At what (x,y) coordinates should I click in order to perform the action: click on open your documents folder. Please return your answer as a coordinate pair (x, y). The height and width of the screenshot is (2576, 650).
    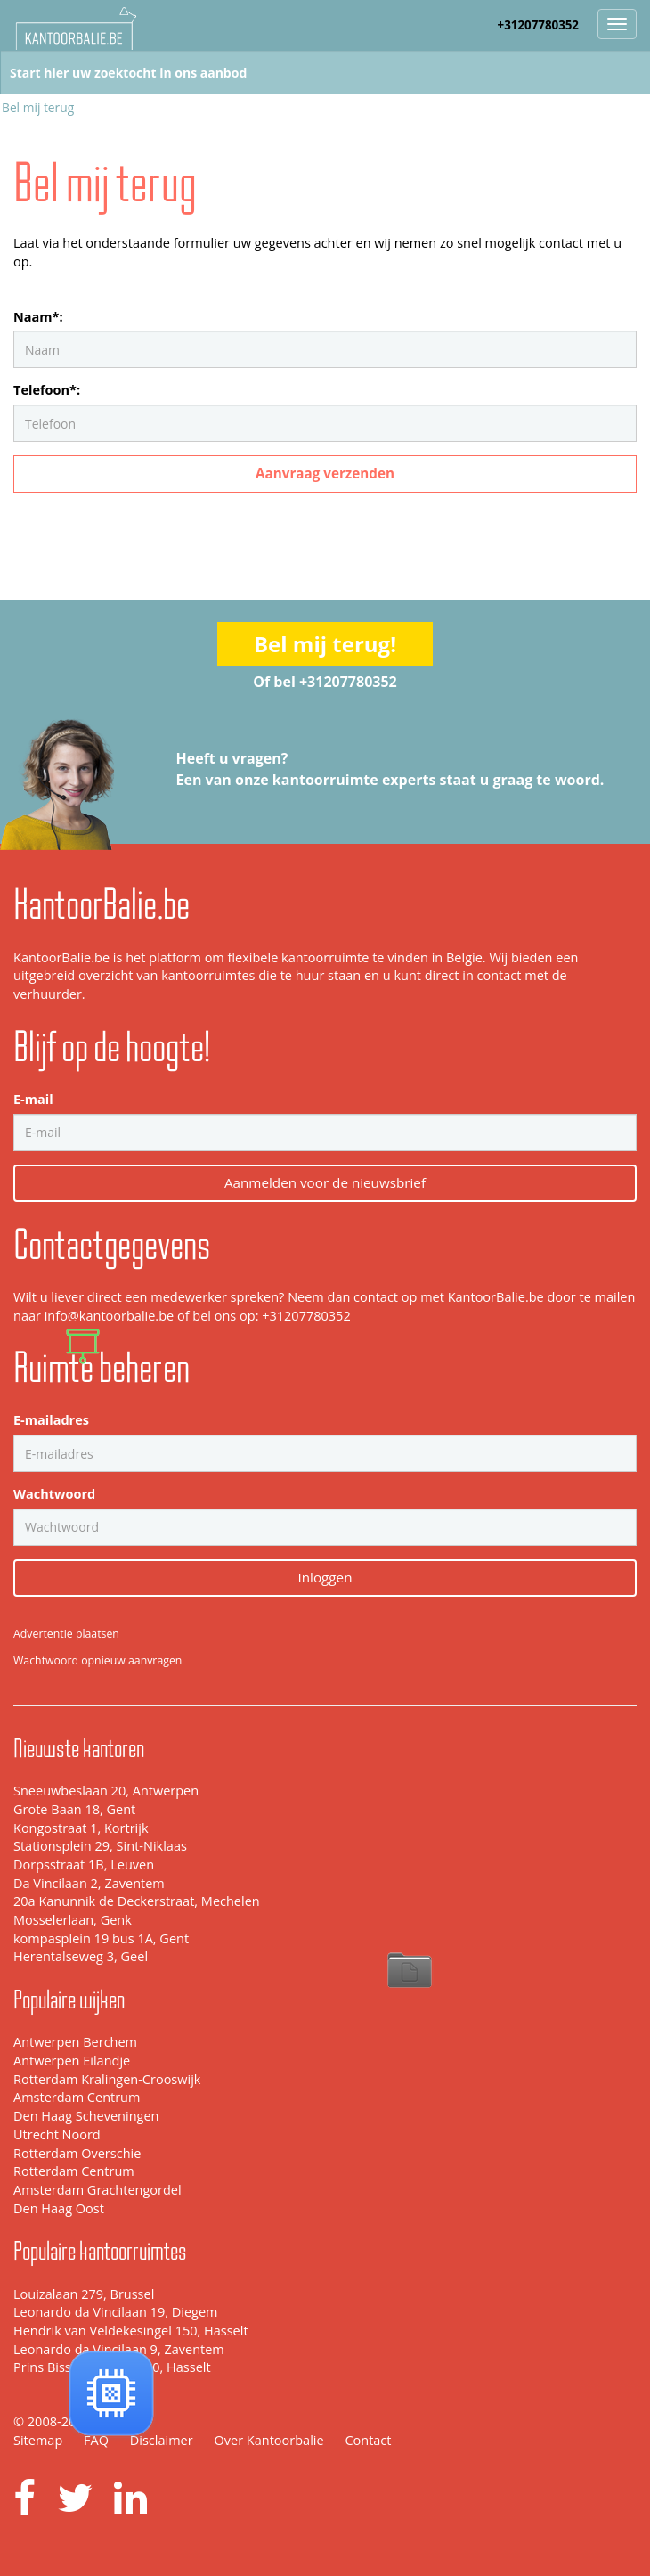
    Looking at the image, I should click on (410, 1970).